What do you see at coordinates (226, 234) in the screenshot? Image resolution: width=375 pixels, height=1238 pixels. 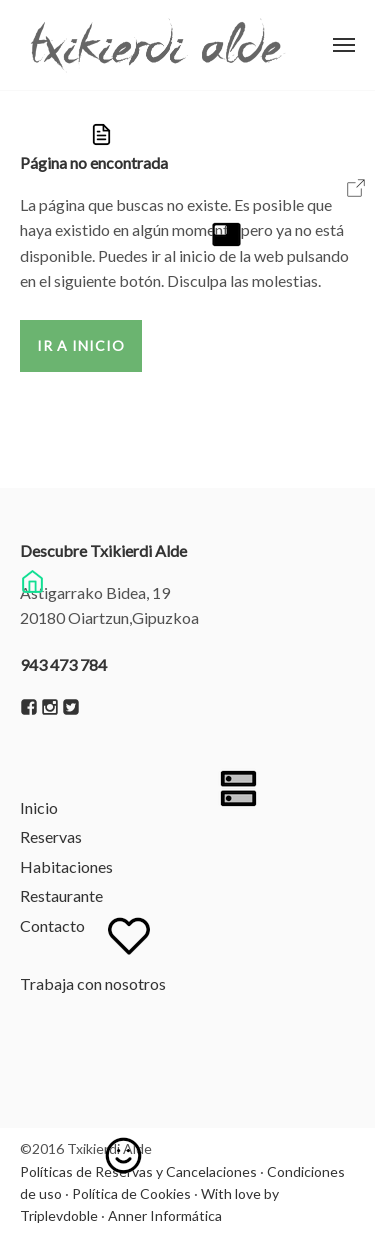 I see `view featured or highlighted video content` at bounding box center [226, 234].